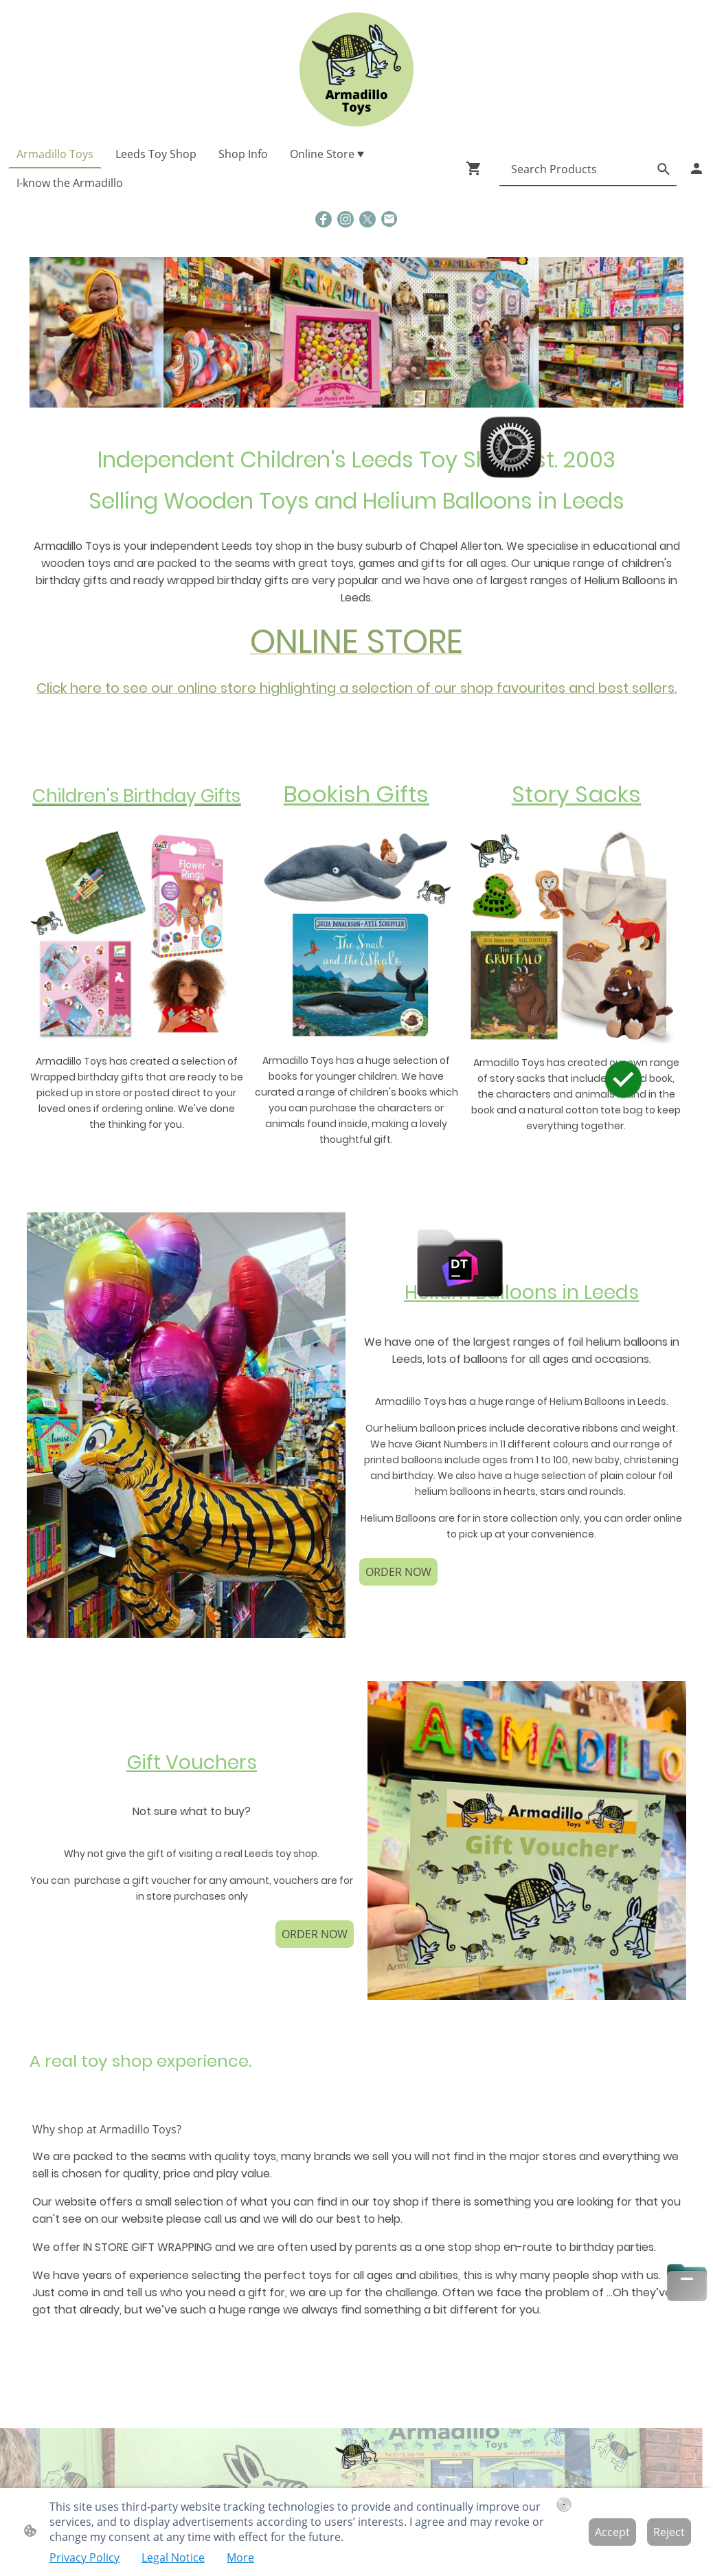  I want to click on access cd/dvd drive, so click(564, 2505).